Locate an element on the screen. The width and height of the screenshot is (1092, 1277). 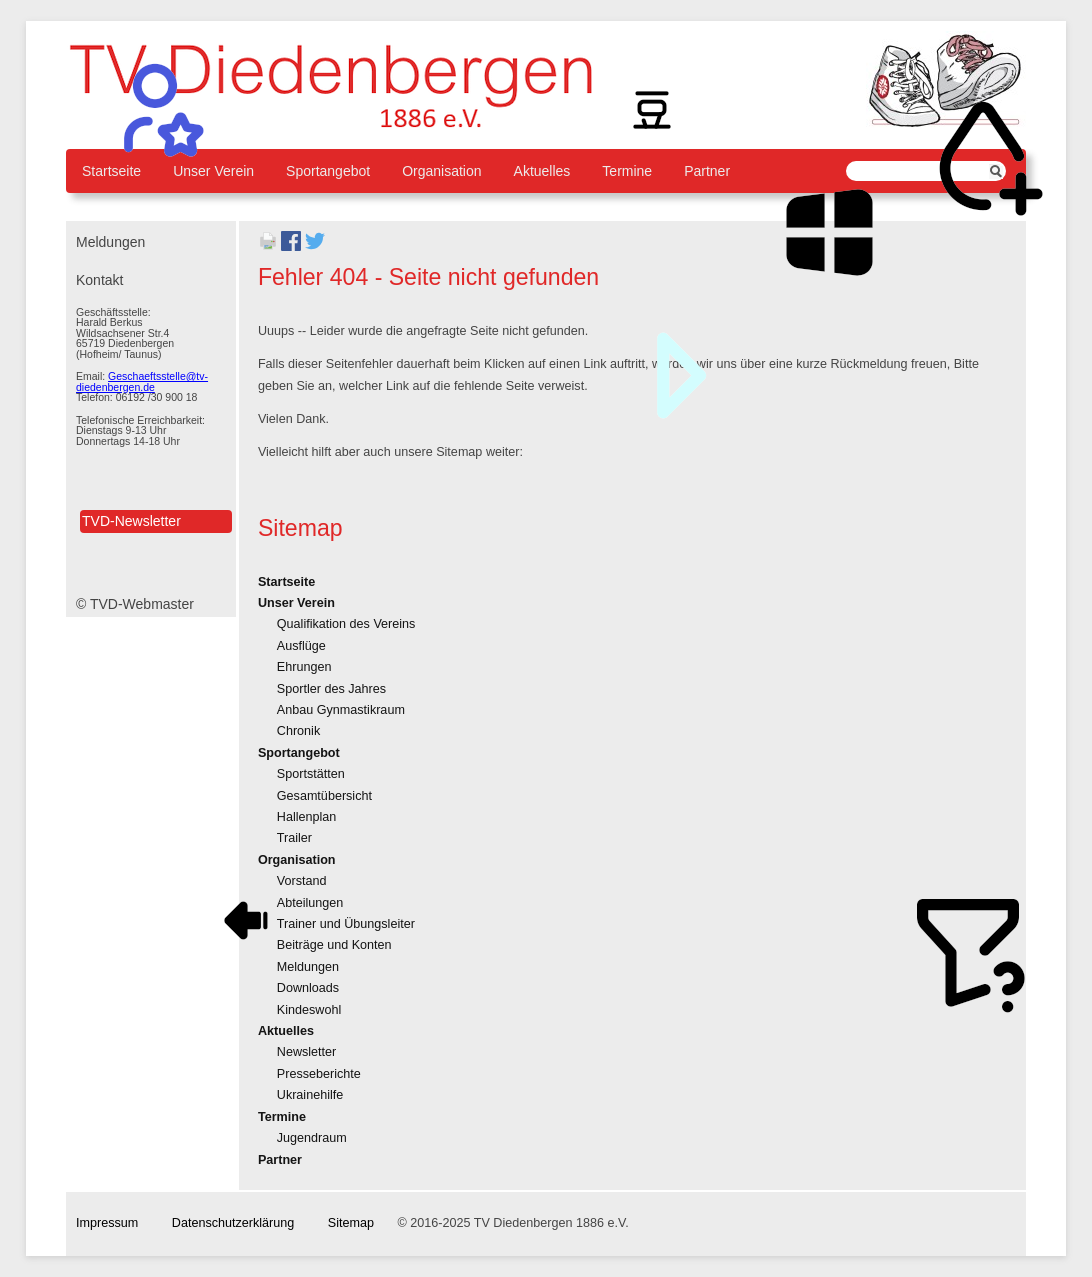
get help with filter options is located at coordinates (968, 950).